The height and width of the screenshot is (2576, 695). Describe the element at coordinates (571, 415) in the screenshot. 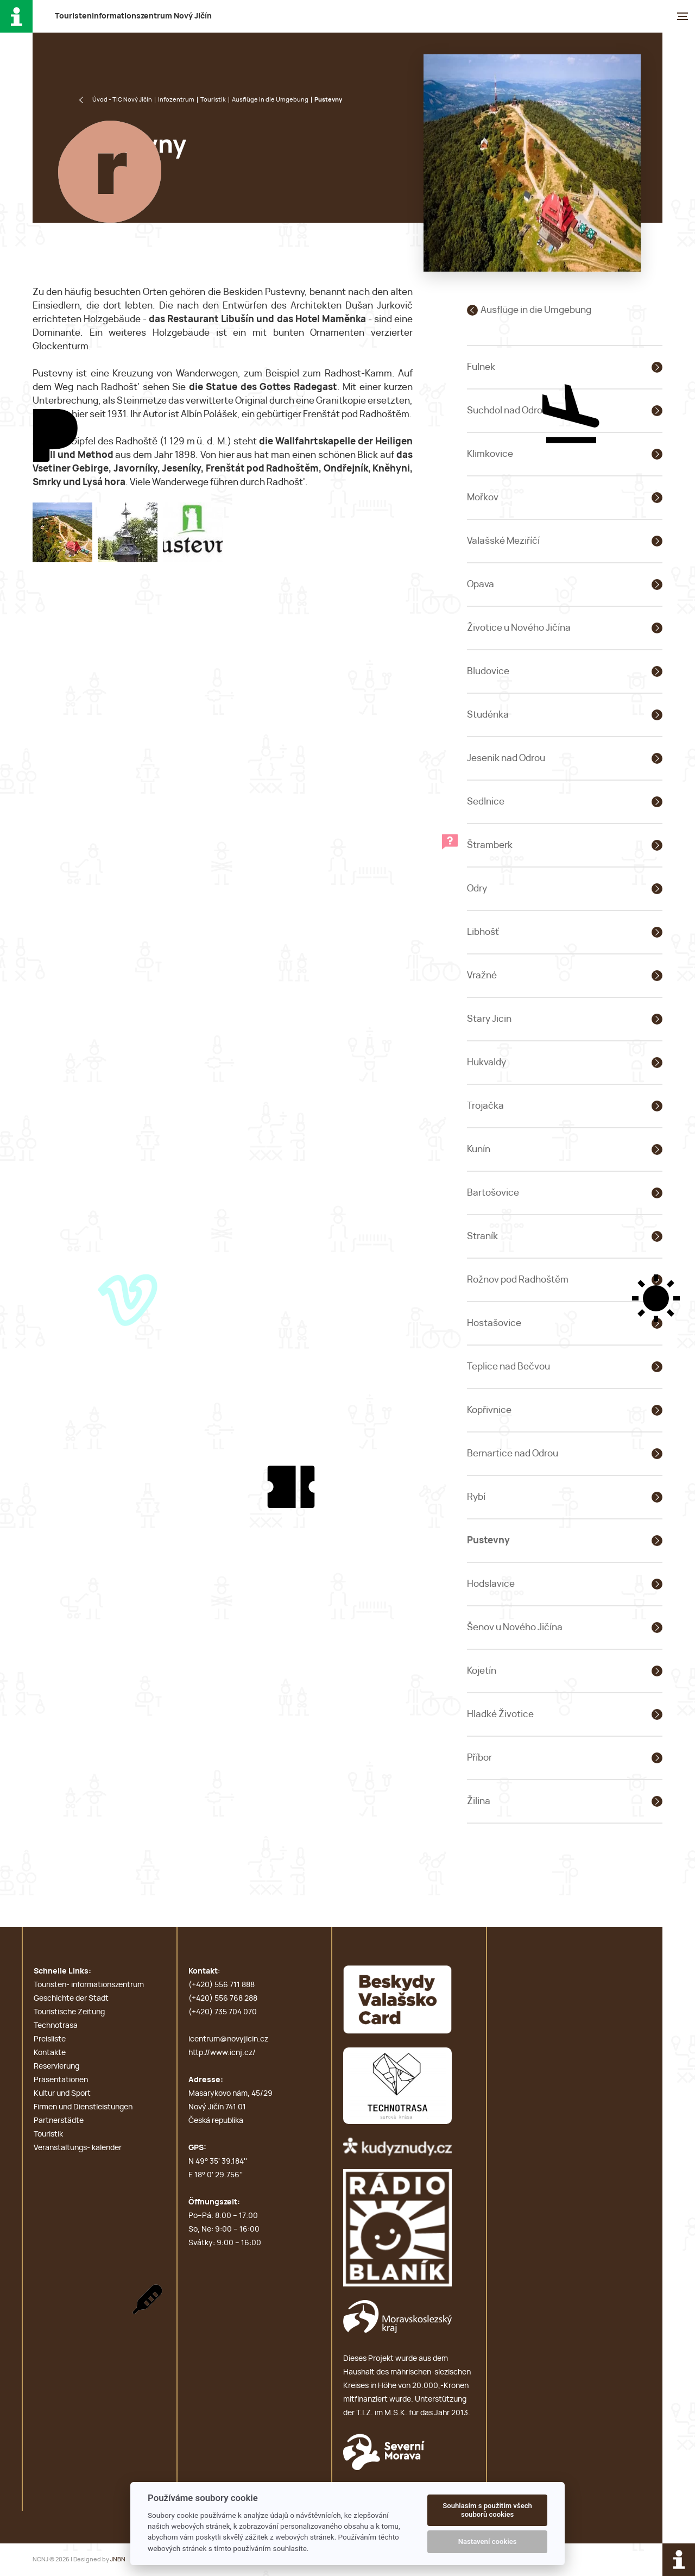

I see `indicates arriving flight status` at that location.